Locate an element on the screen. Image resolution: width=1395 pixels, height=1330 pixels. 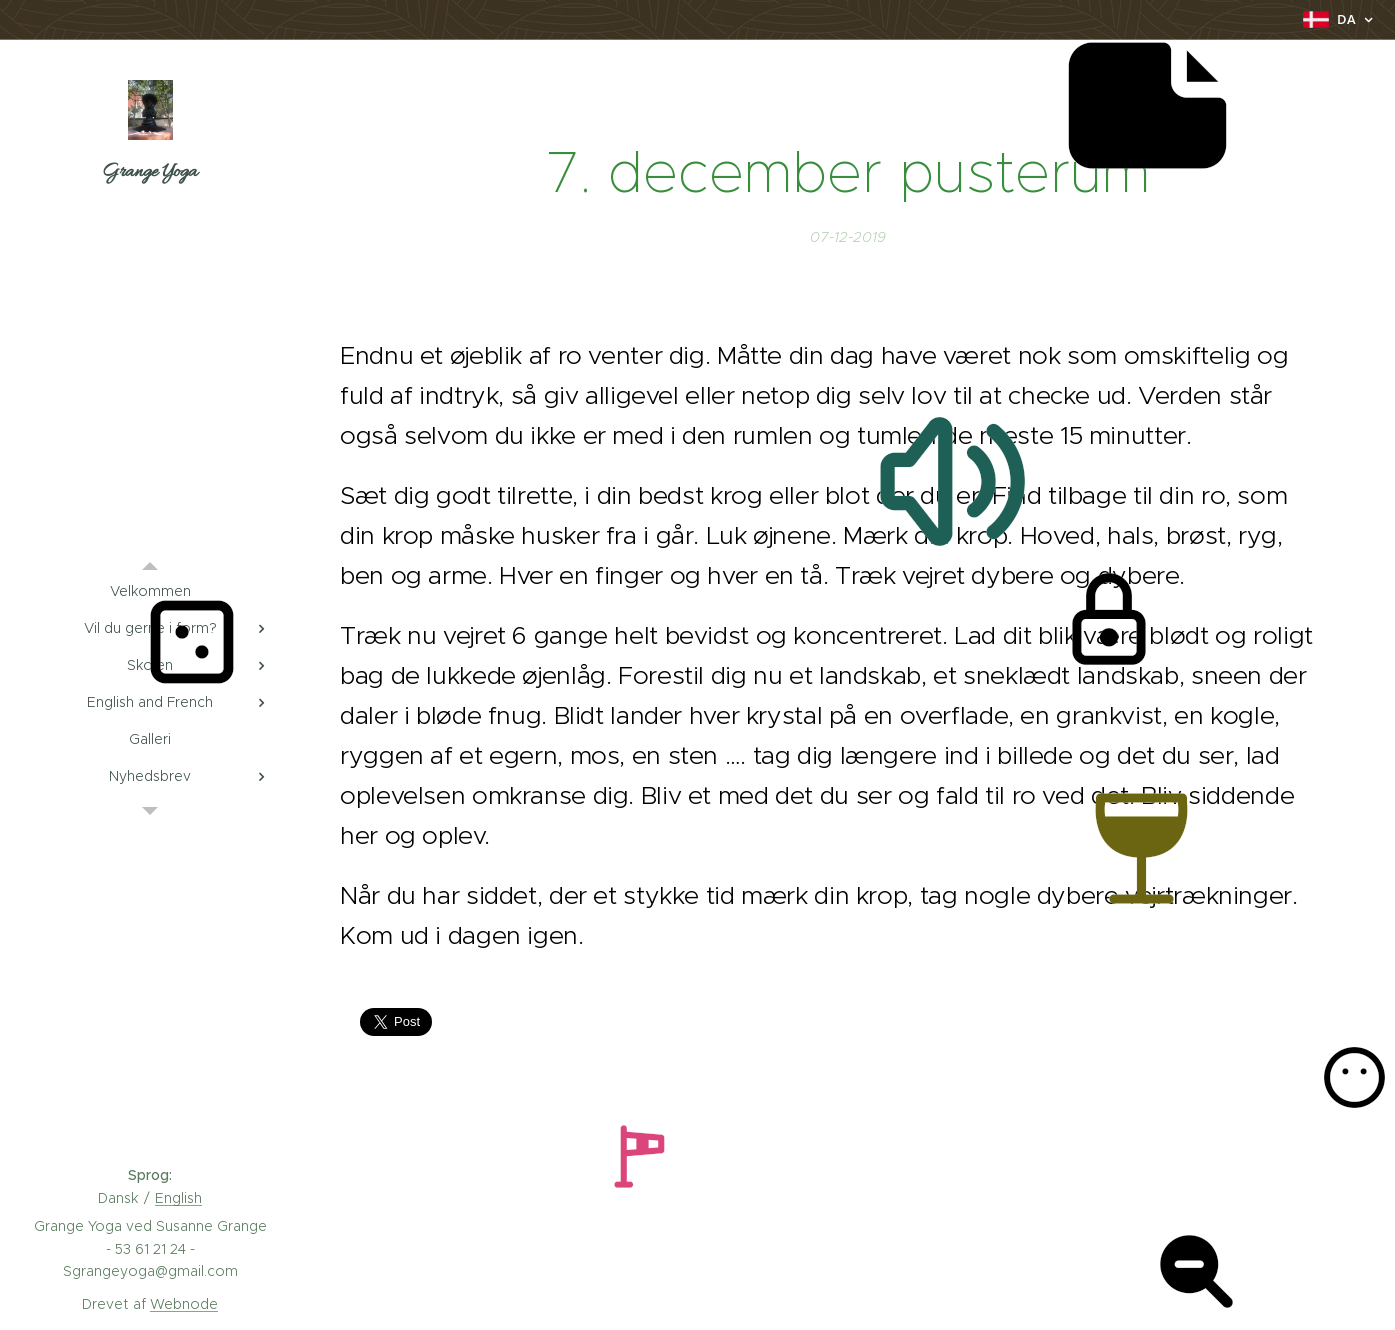
adjust audio volume settings is located at coordinates (952, 481).